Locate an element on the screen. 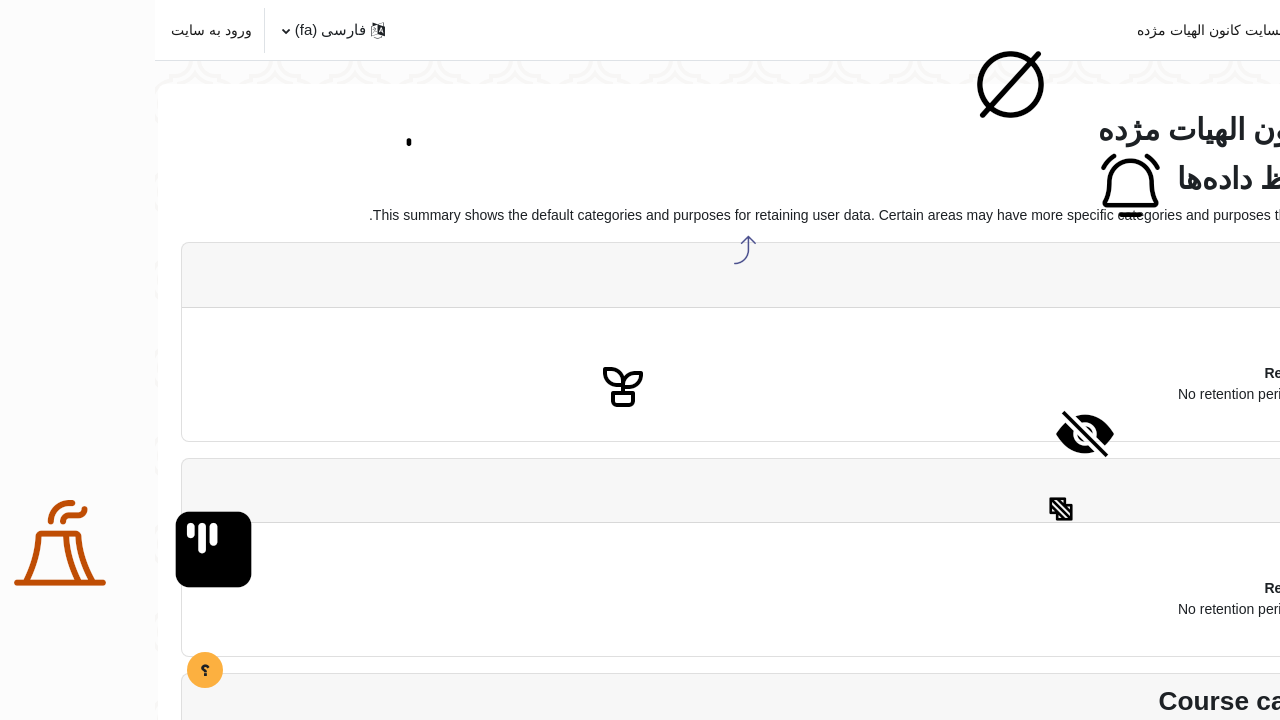 This screenshot has width=1280, height=720. indicates no cellular signal available is located at coordinates (444, 115).